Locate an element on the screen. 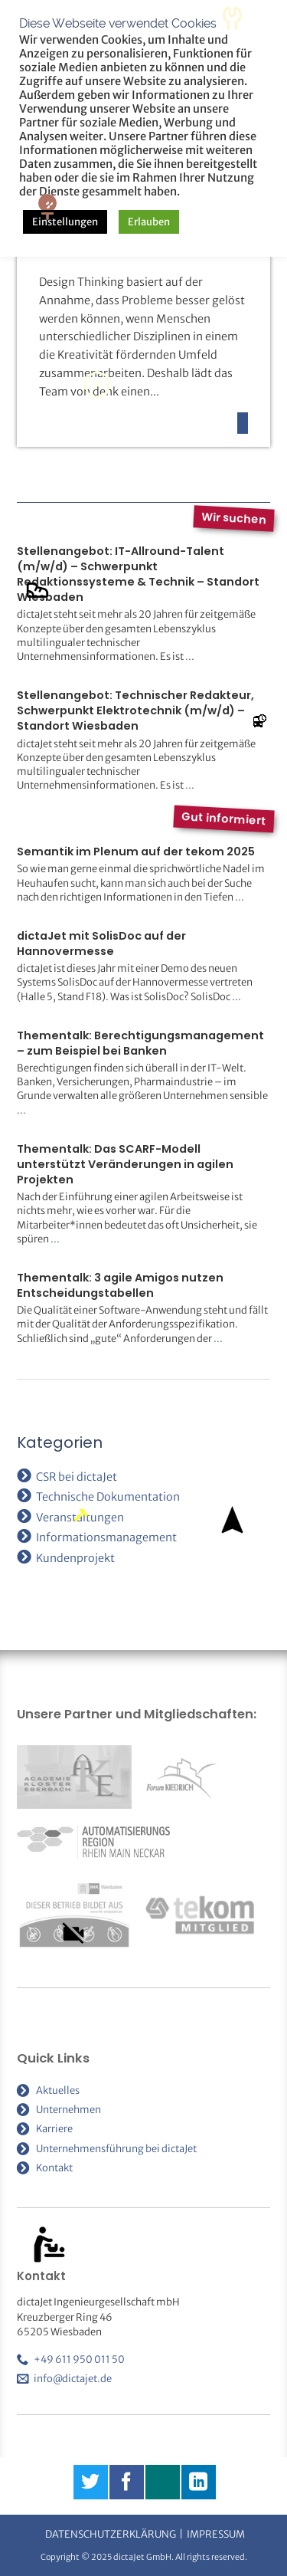 Image resolution: width=287 pixels, height=2576 pixels. view available discounts or promotions is located at coordinates (97, 385).